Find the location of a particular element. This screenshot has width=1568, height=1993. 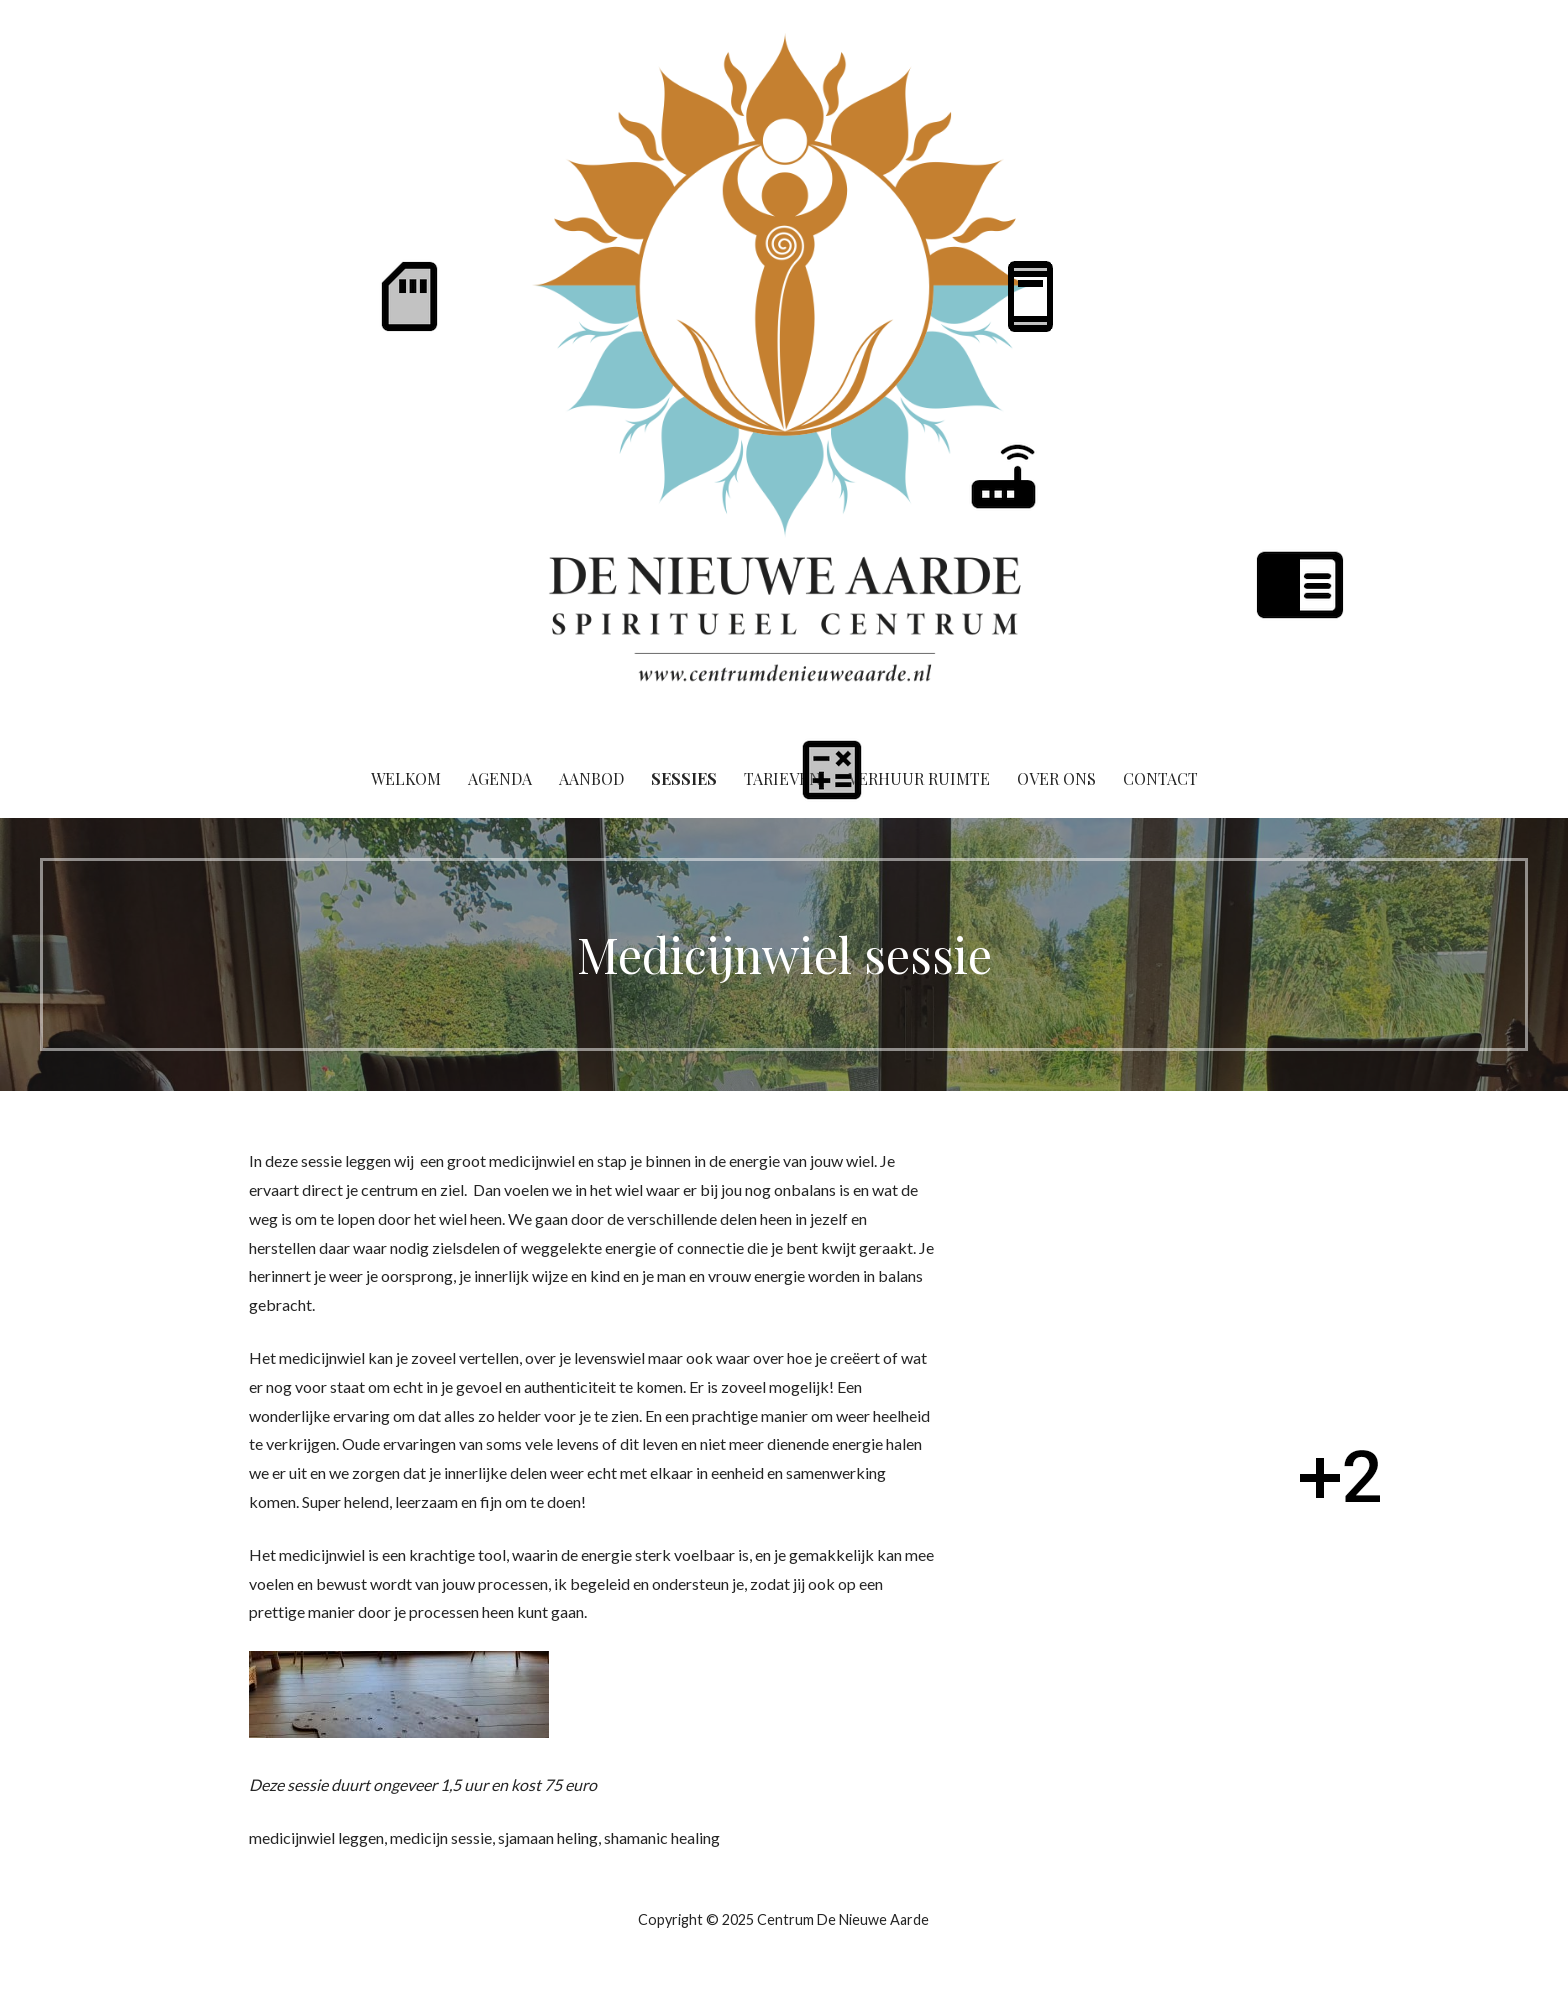

access sd card storage is located at coordinates (409, 296).